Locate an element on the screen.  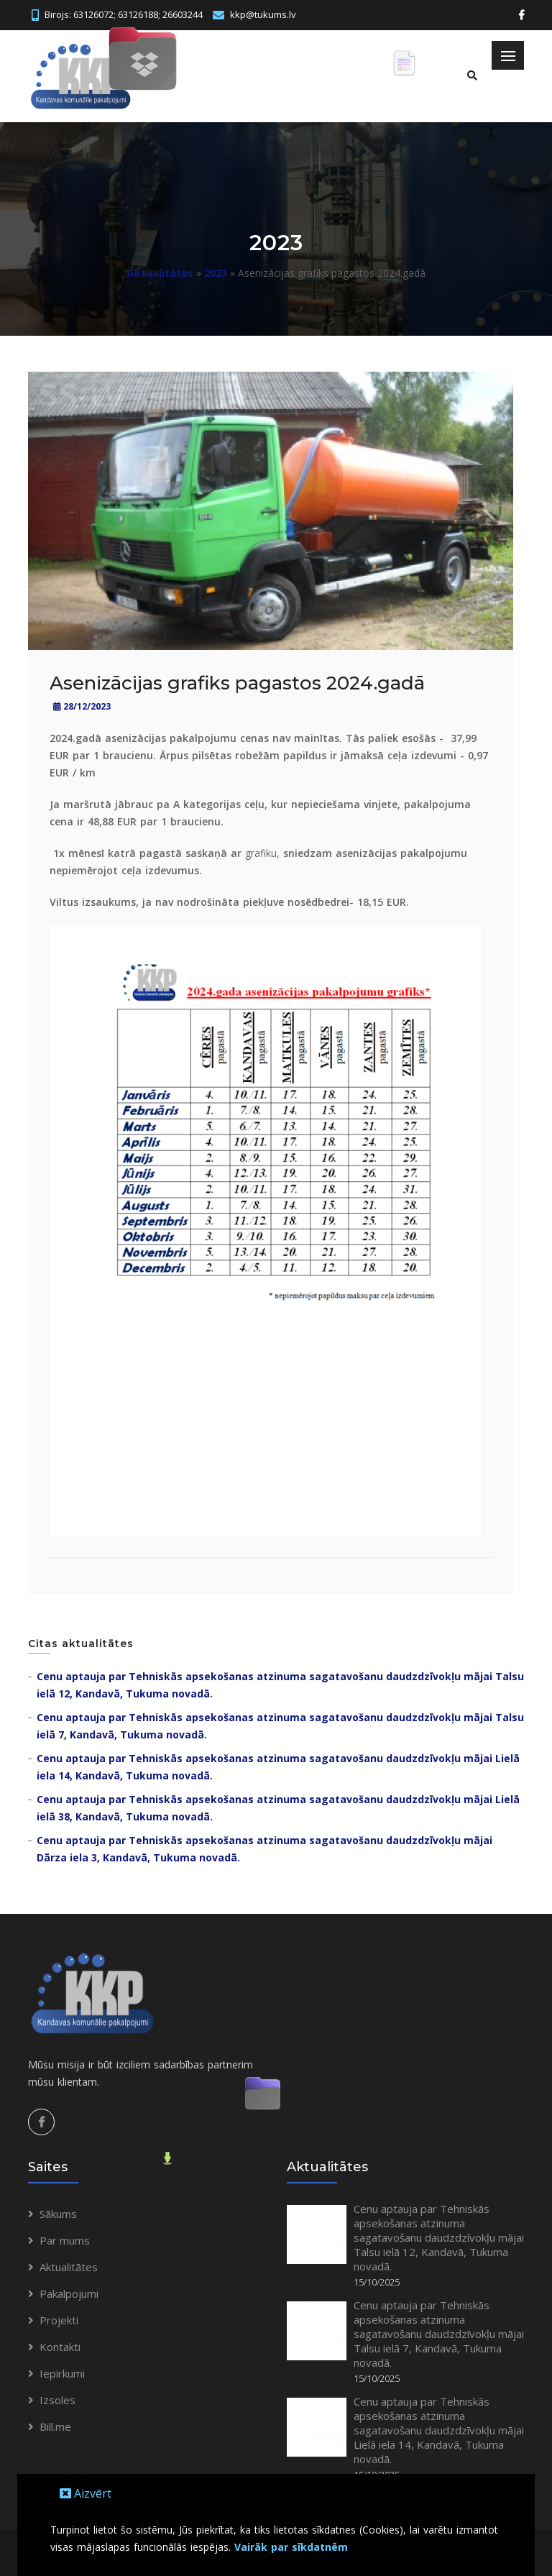
drop files here to add to folder is located at coordinates (262, 2093).